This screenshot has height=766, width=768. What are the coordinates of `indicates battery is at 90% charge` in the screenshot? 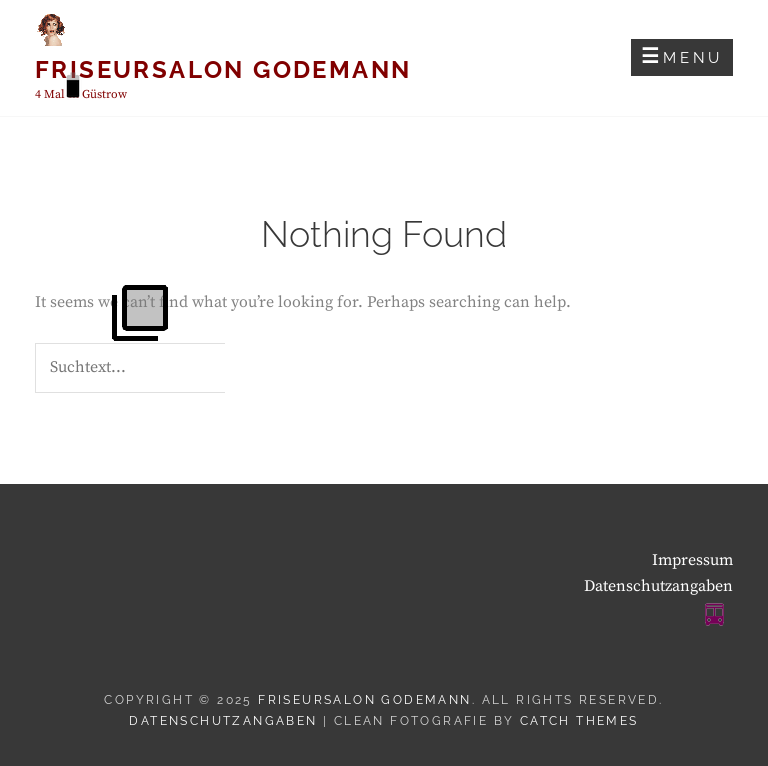 It's located at (73, 85).